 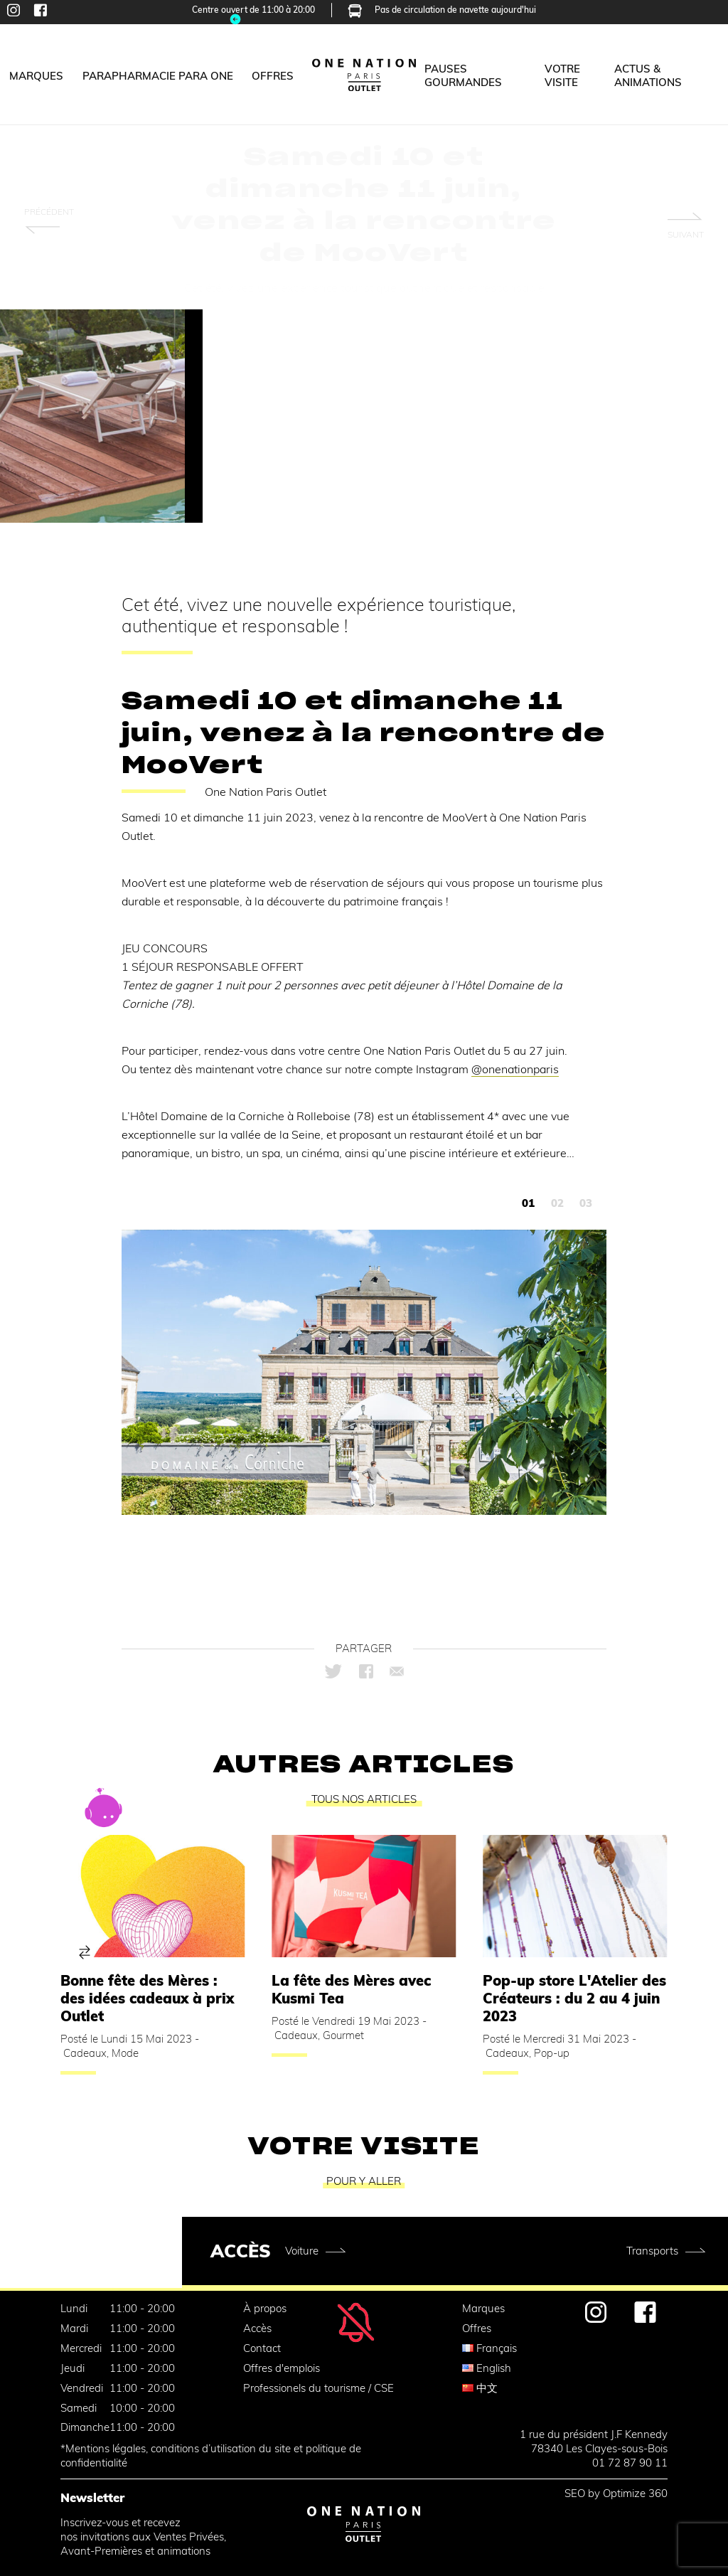 What do you see at coordinates (103, 1807) in the screenshot?
I see `ionitron mascot logo for ionic framework` at bounding box center [103, 1807].